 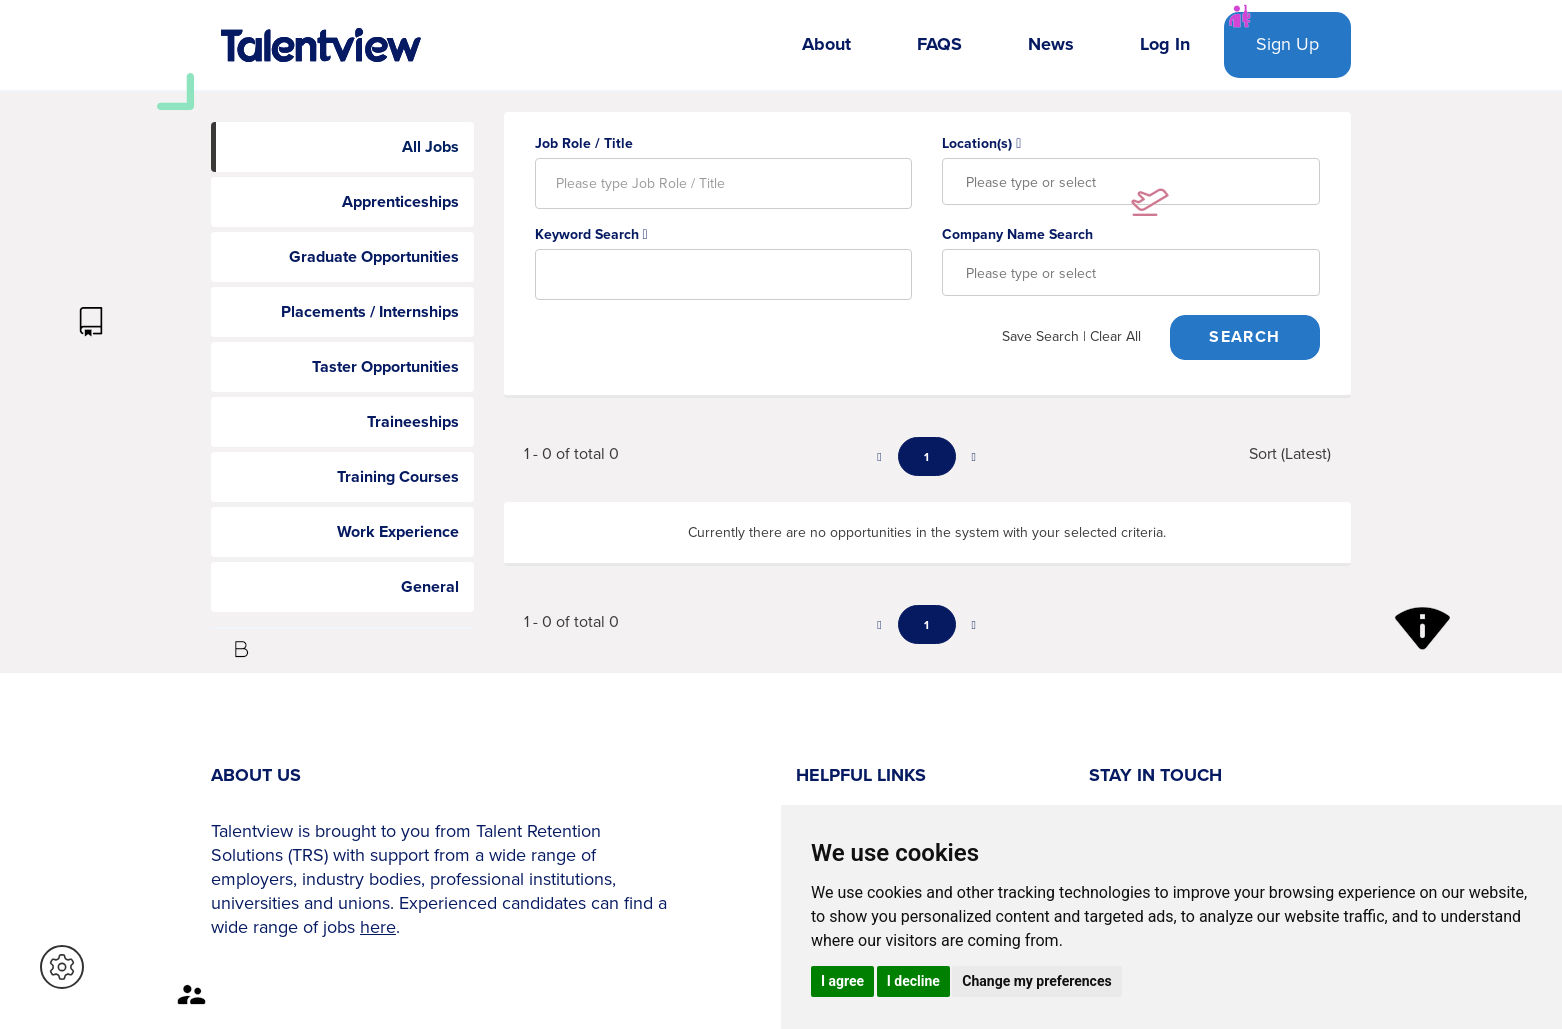 What do you see at coordinates (191, 994) in the screenshot?
I see `view team members or supervised accounts` at bounding box center [191, 994].